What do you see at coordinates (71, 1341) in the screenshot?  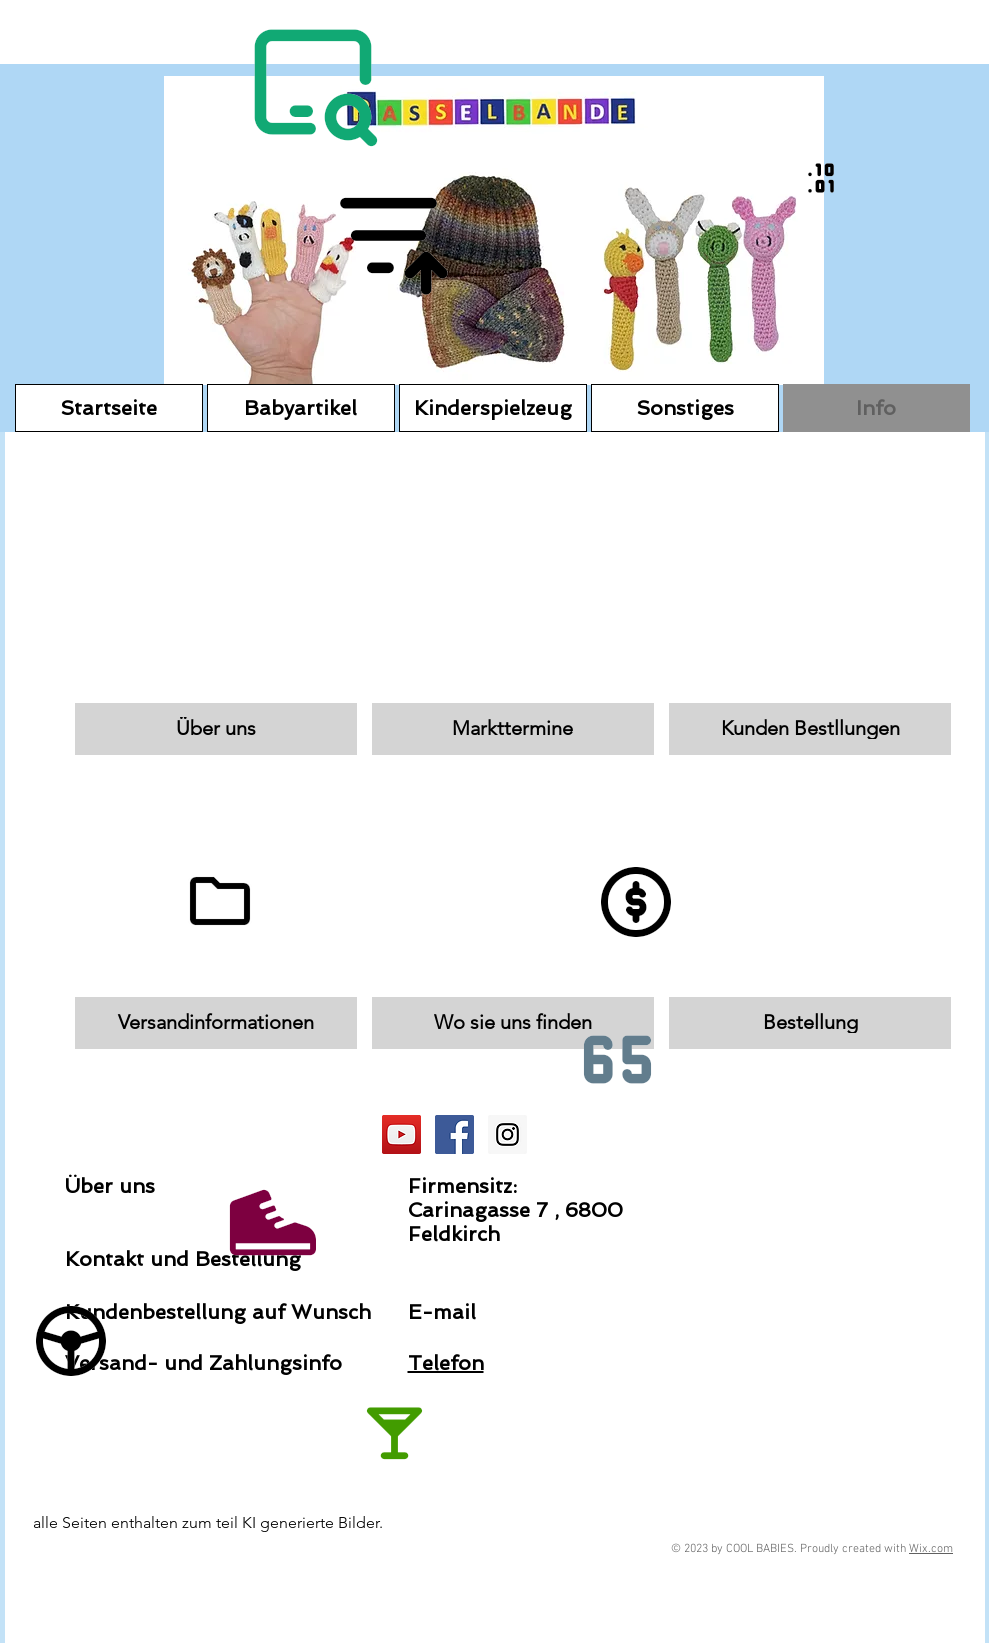 I see `access vehicle or driving controls` at bounding box center [71, 1341].